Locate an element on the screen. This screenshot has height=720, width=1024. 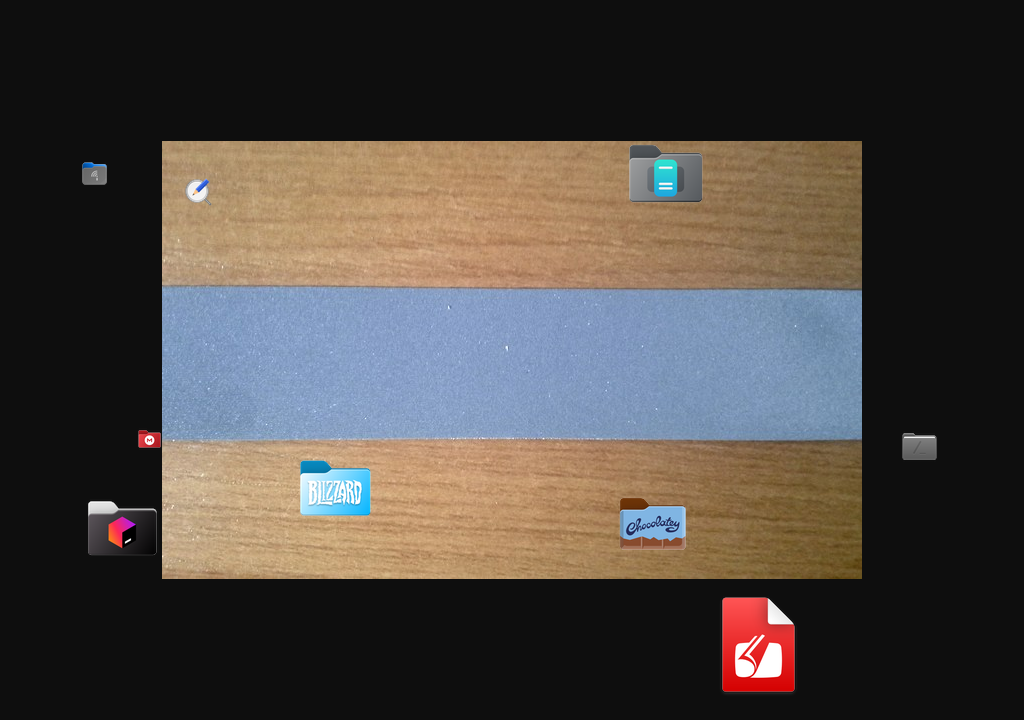
folder containing chocolatey package manager files is located at coordinates (652, 525).